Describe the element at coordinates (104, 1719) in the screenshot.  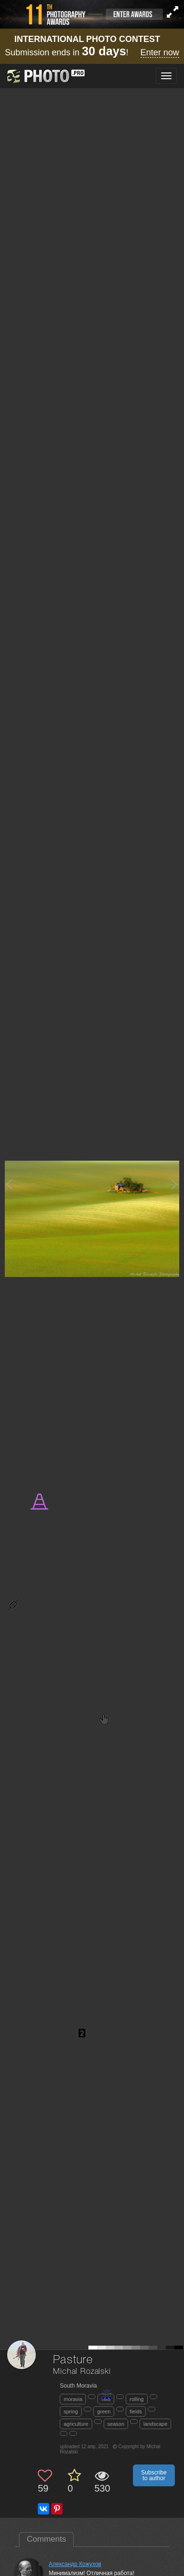
I see `tap or click to select an item` at that location.